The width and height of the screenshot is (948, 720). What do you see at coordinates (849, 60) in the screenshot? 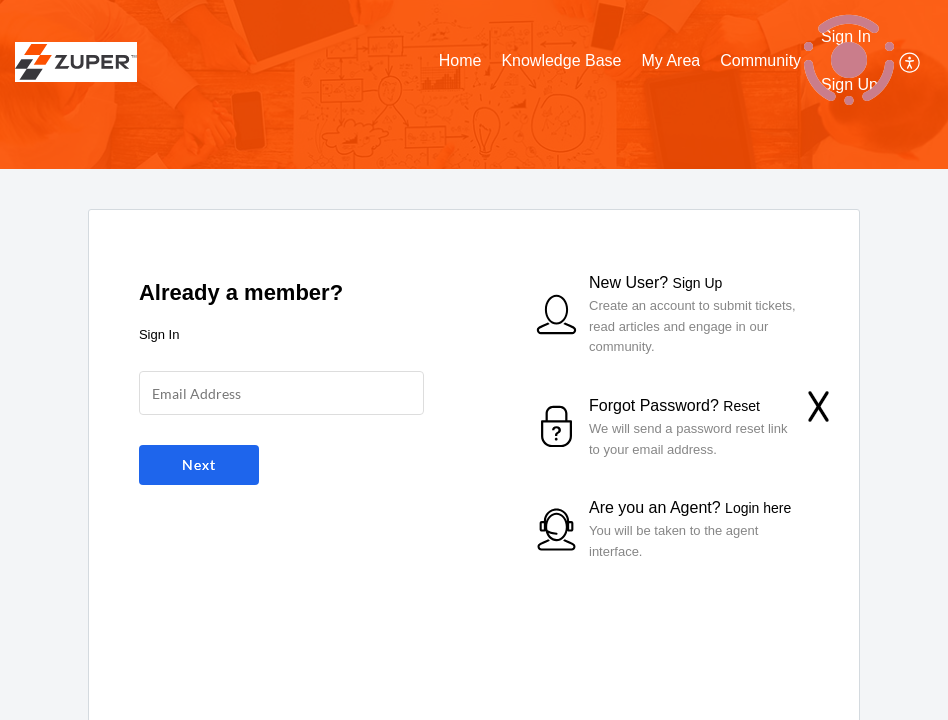
I see `access science or chemistry features` at bounding box center [849, 60].